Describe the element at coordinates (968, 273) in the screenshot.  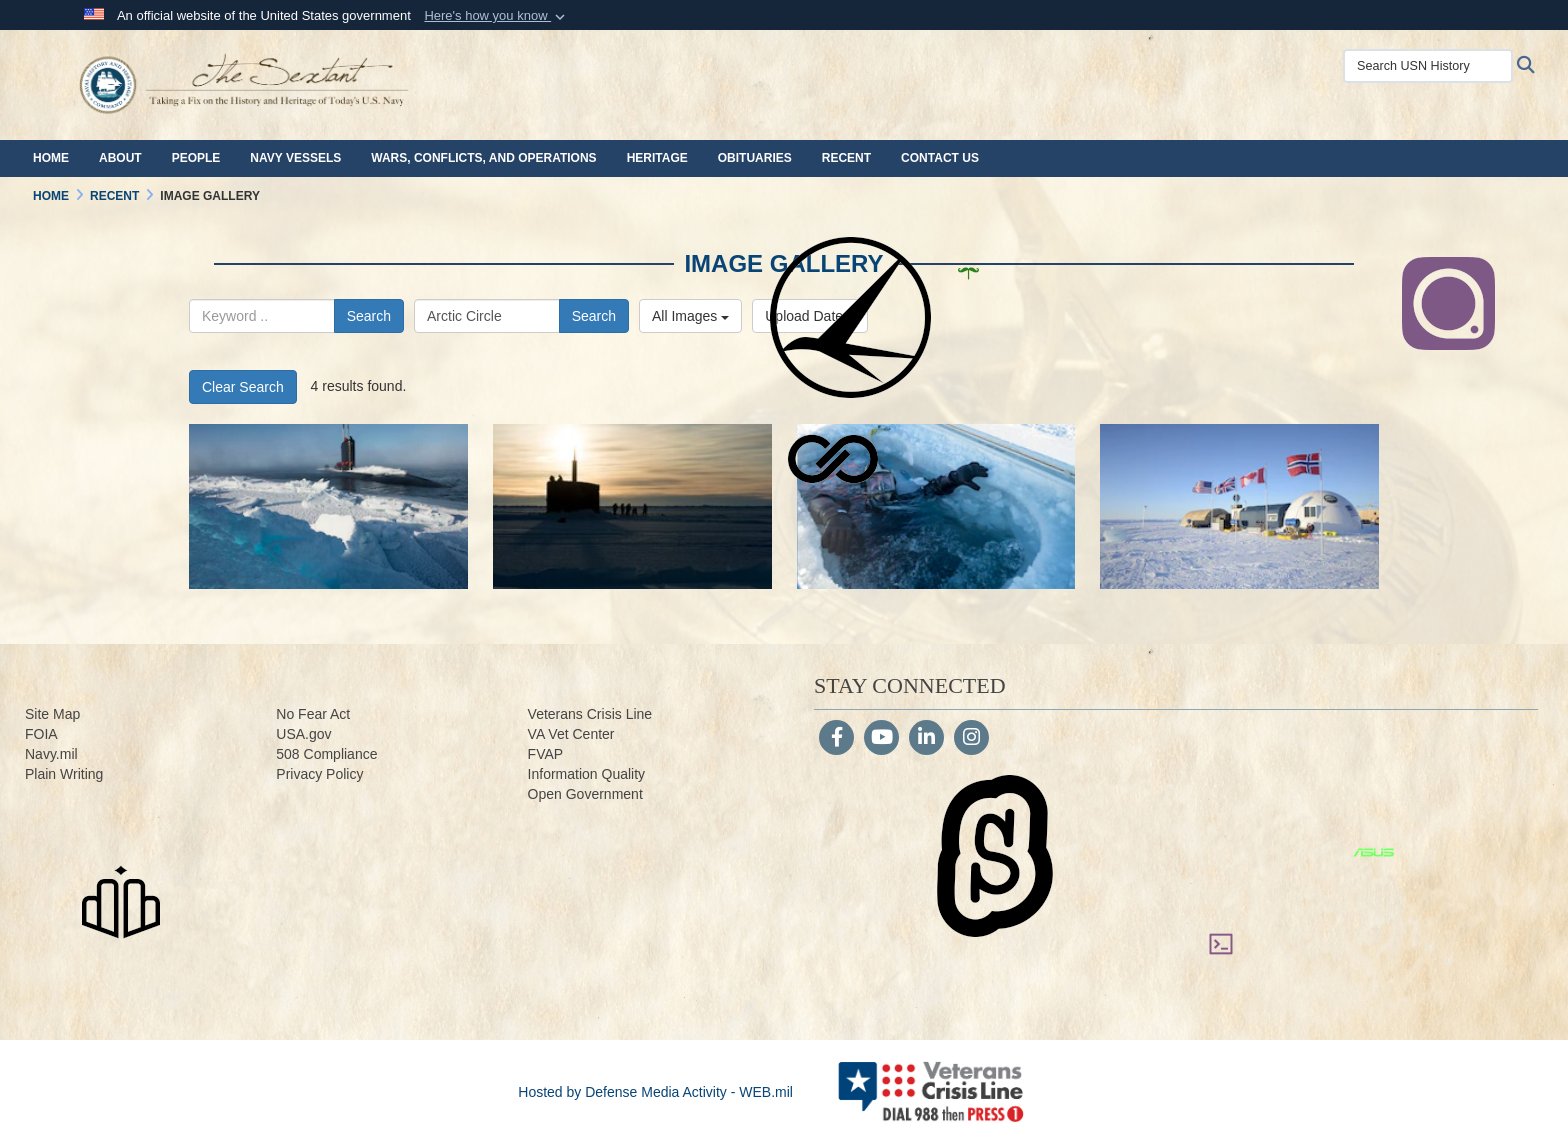
I see `handlebars.js templating library logo` at that location.